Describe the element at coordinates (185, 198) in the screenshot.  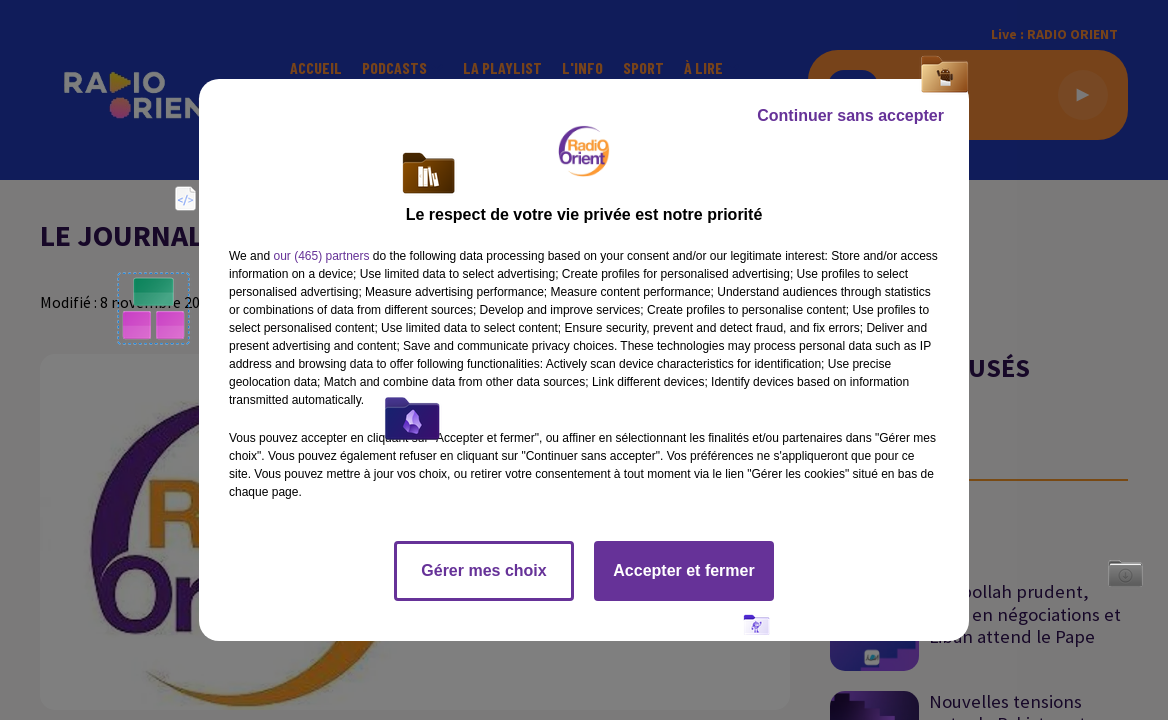
I see `an HTML or code file` at that location.